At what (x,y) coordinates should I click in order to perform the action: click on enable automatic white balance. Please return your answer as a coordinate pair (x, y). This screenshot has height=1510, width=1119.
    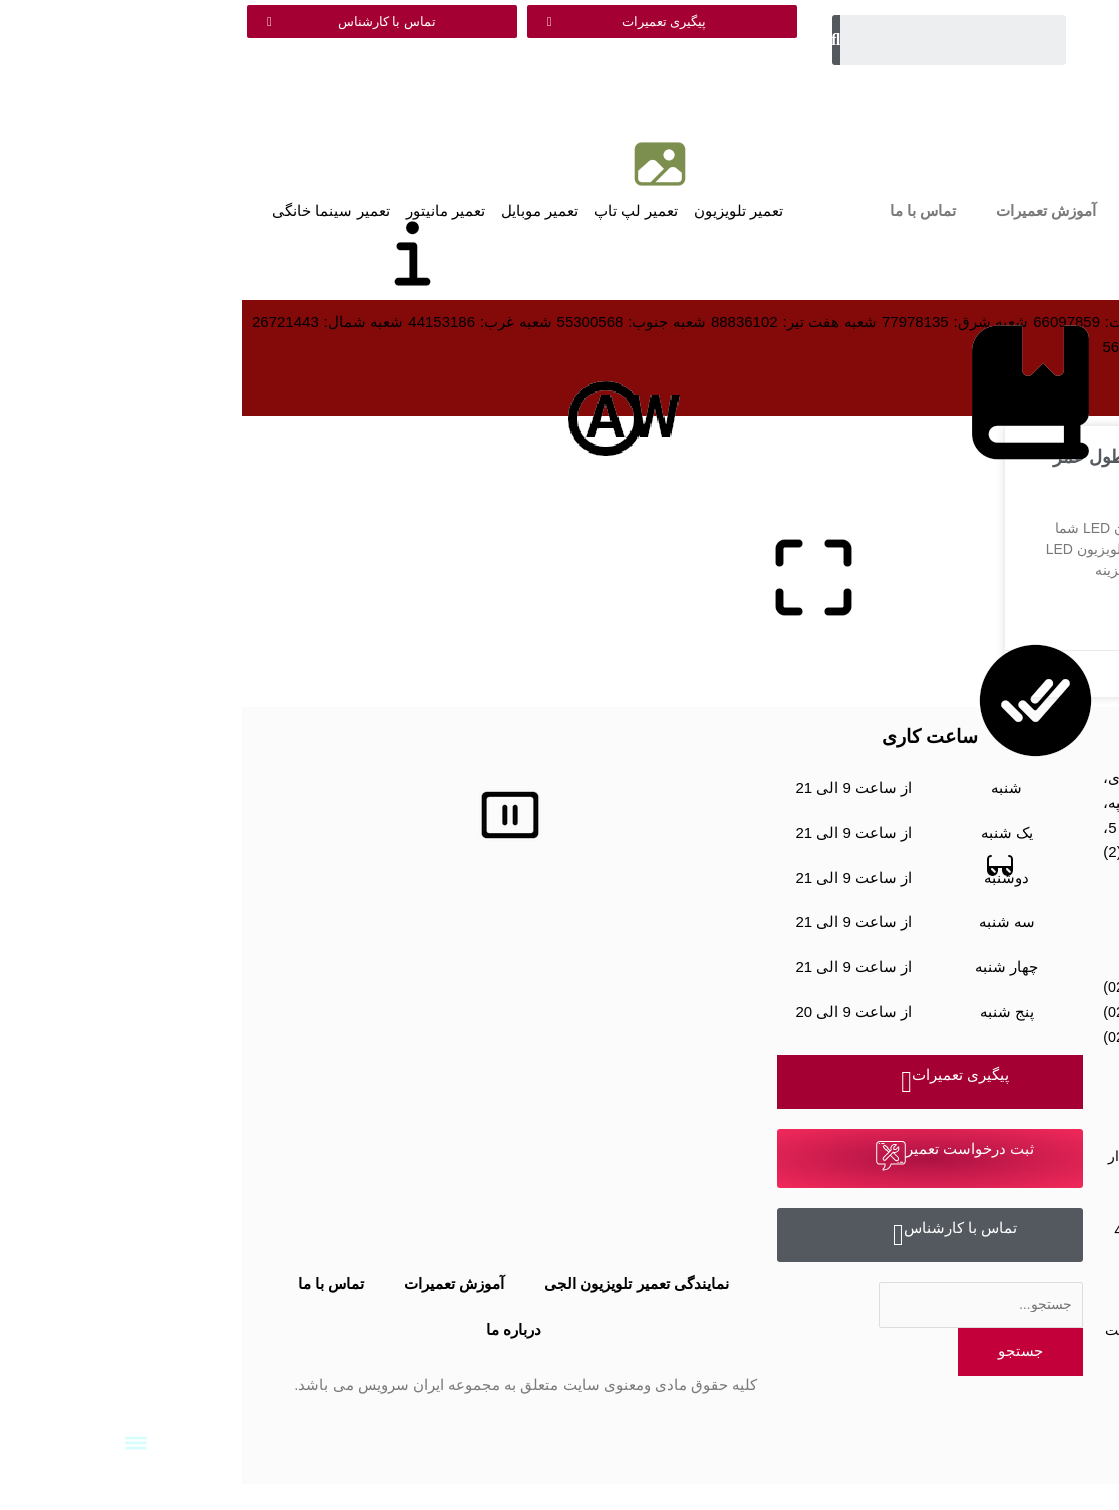
    Looking at the image, I should click on (624, 418).